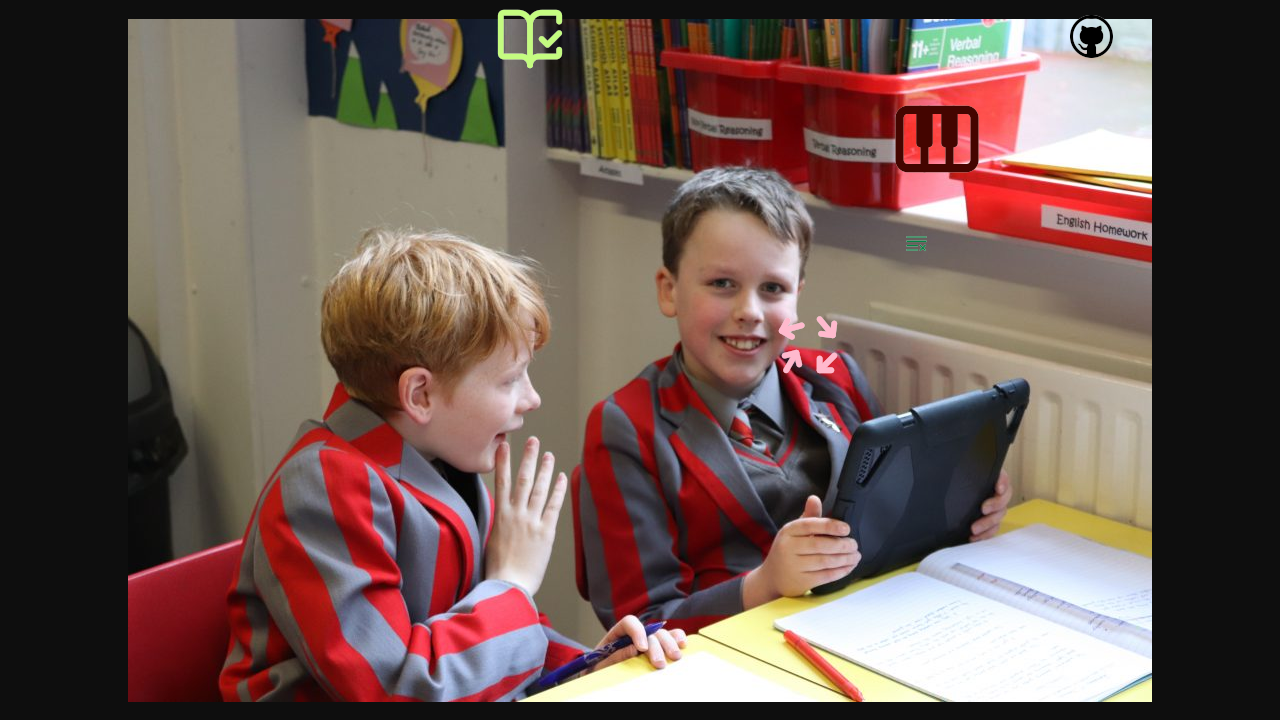 The width and height of the screenshot is (1280, 720). What do you see at coordinates (916, 243) in the screenshot?
I see `clear all items from a list` at bounding box center [916, 243].